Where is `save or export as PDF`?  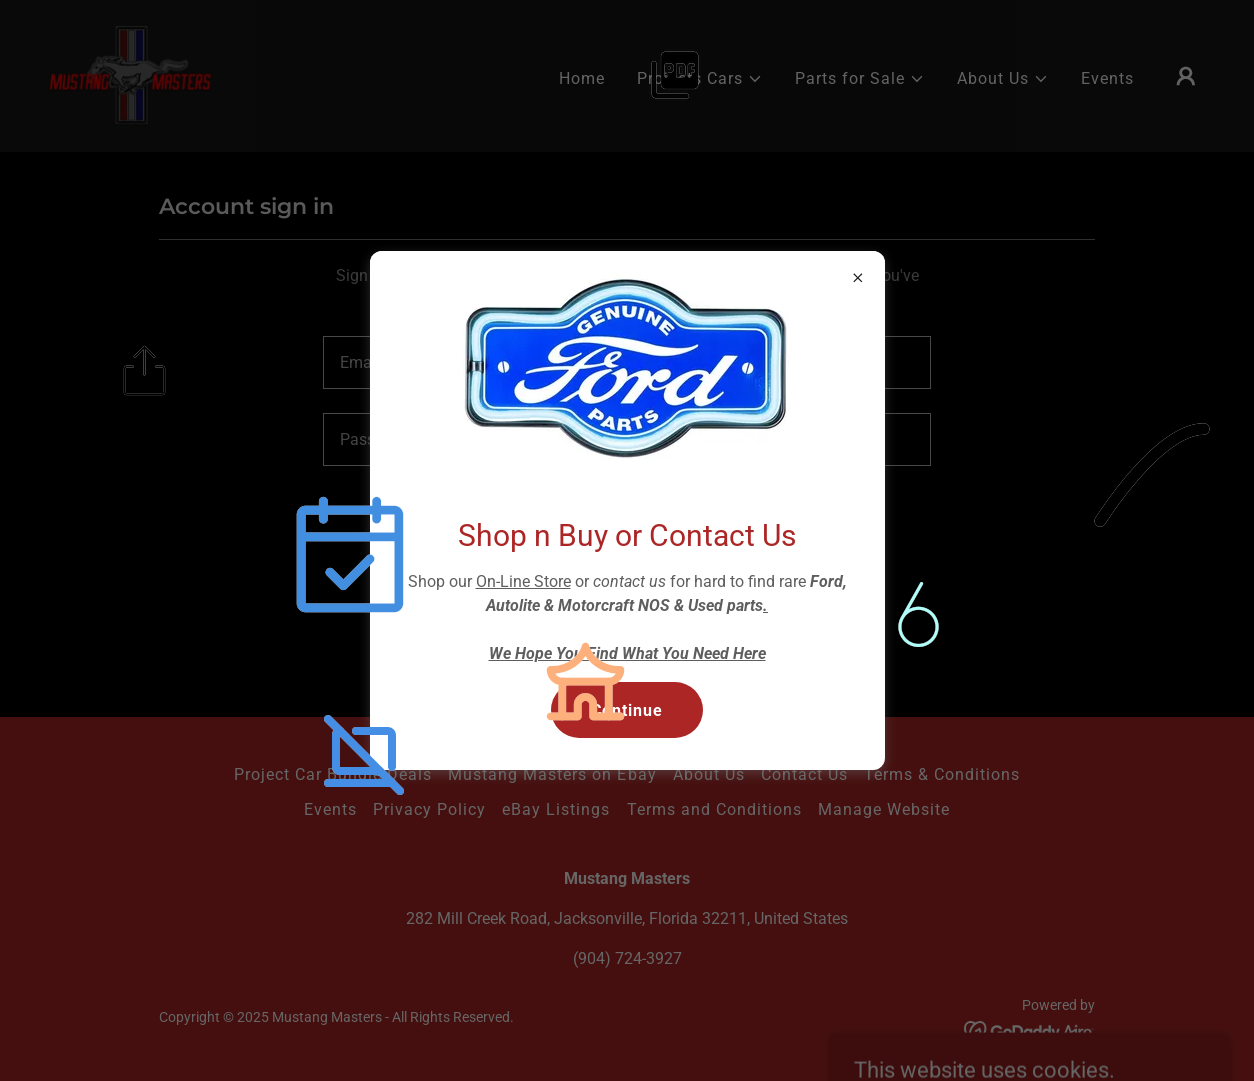
save or export as PDF is located at coordinates (675, 75).